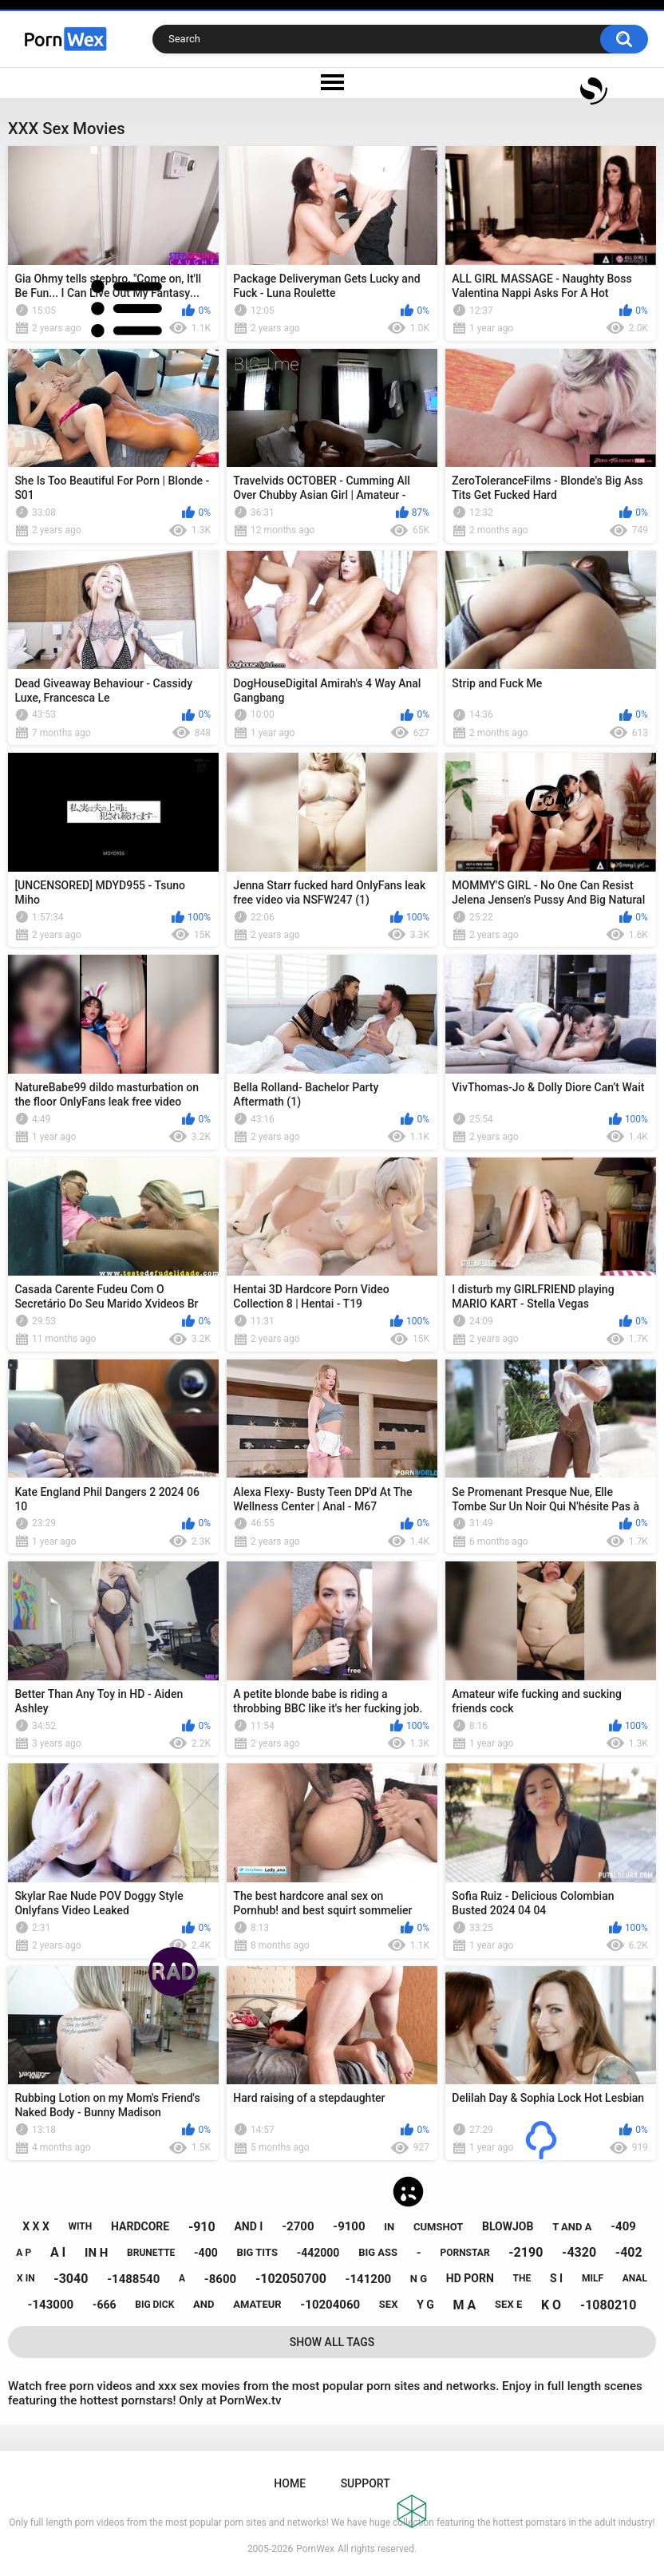 This screenshot has width=664, height=2576. Describe the element at coordinates (173, 1972) in the screenshot. I see `launch RAD Studio application` at that location.